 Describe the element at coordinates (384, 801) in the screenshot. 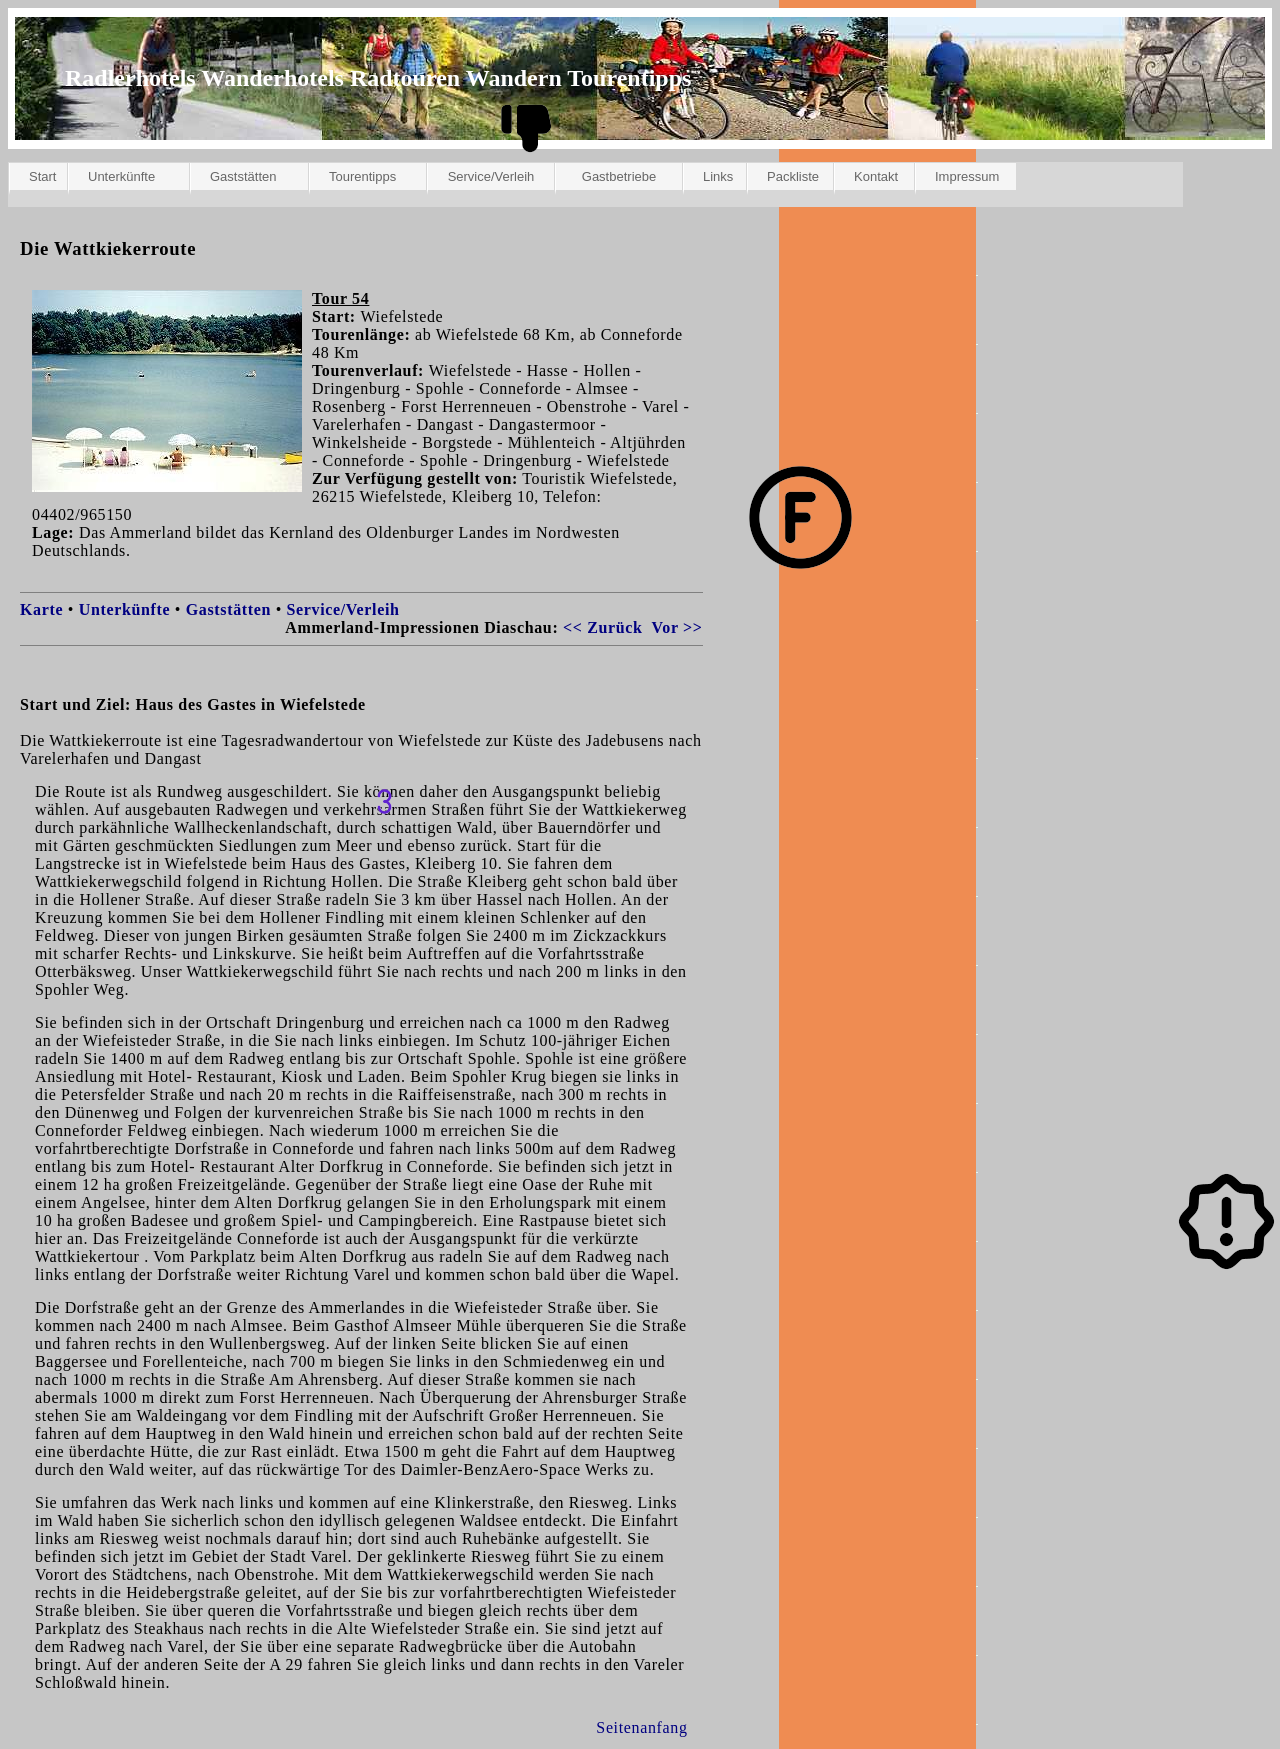

I see `indicates step 3 in a multi-step process` at that location.